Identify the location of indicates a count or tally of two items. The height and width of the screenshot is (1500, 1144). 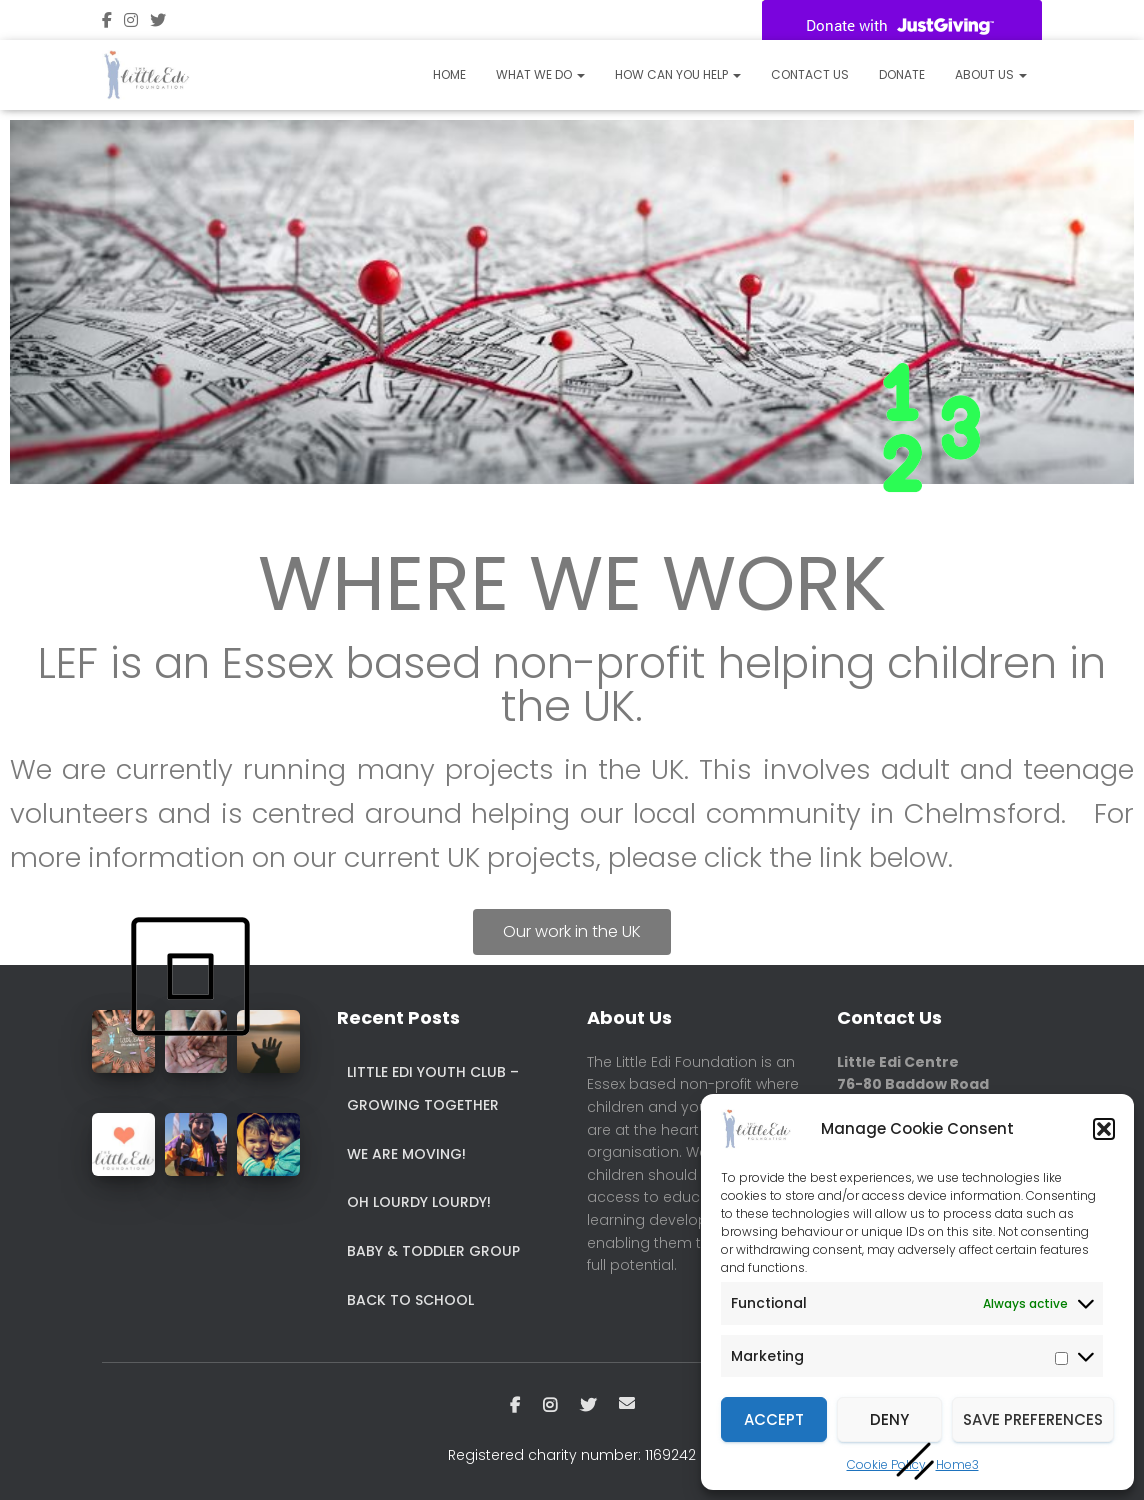
(916, 1462).